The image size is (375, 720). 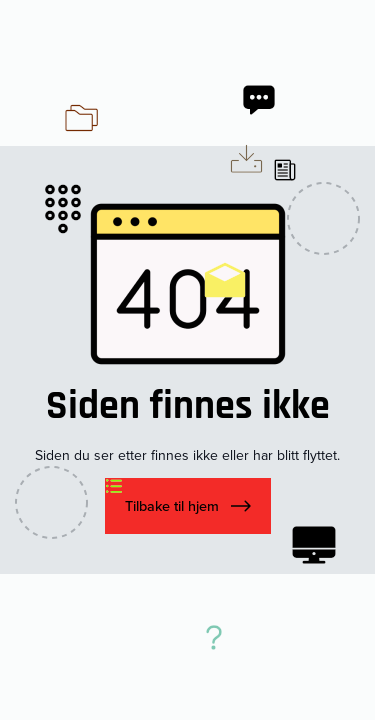 What do you see at coordinates (114, 486) in the screenshot?
I see `view items as a bulleted list` at bounding box center [114, 486].